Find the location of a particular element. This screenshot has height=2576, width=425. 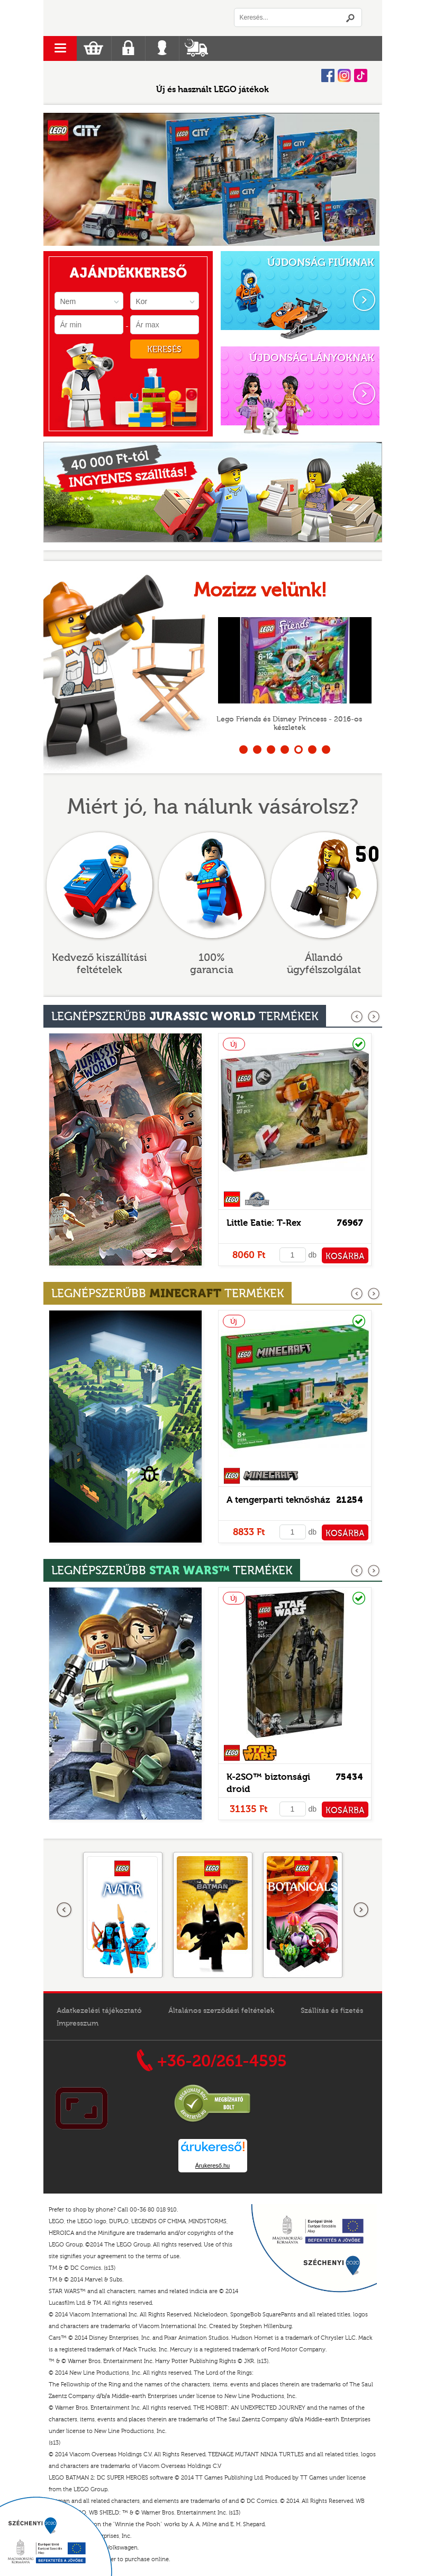

indicates a count or quantity of 50 is located at coordinates (367, 854).